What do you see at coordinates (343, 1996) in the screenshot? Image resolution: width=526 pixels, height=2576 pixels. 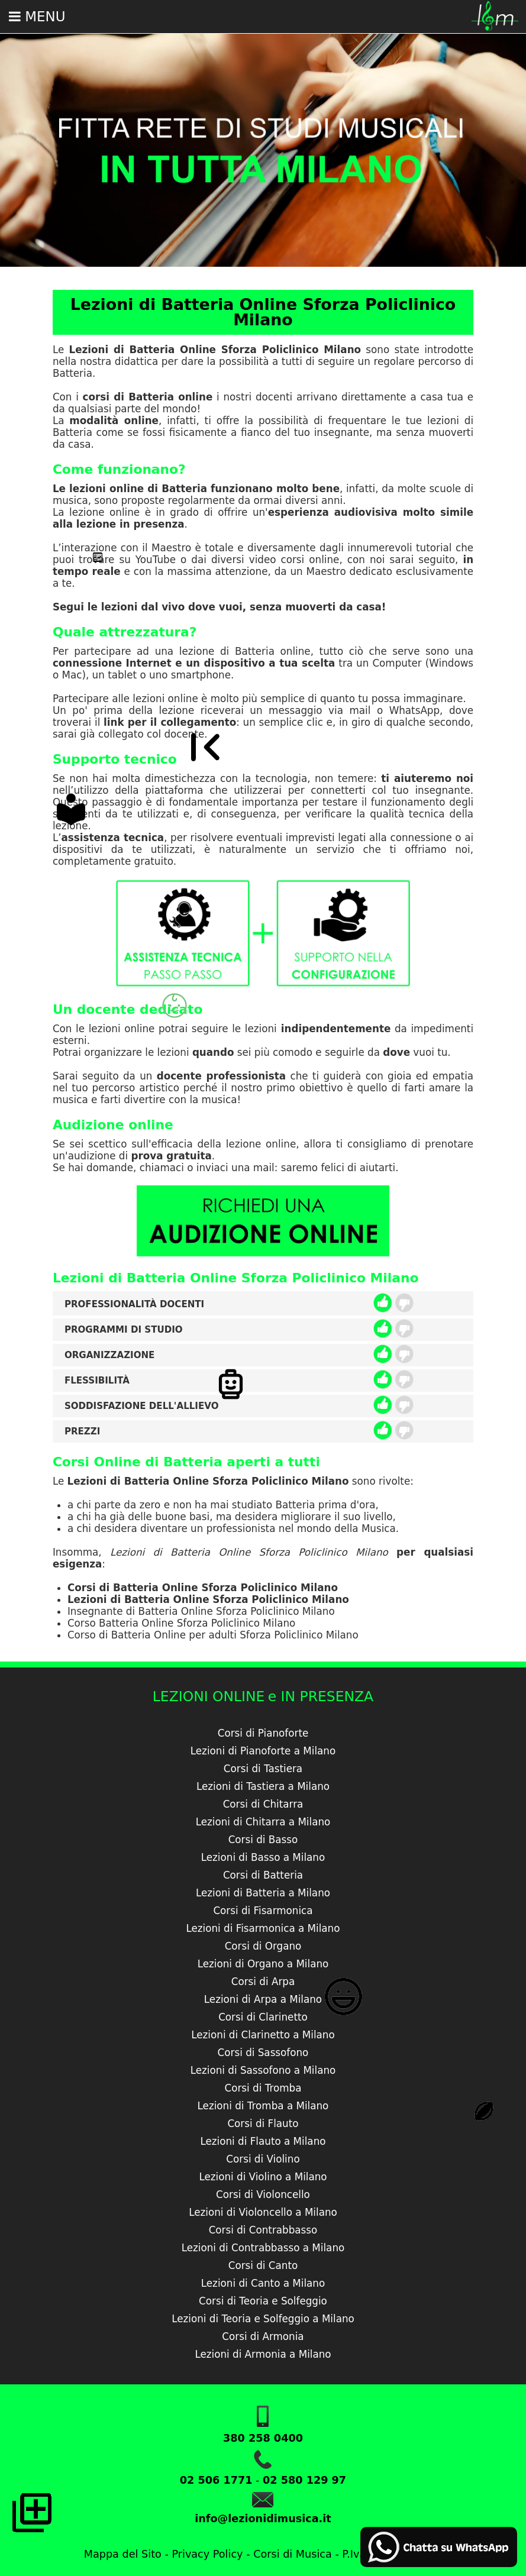 I see `react with laughter to a message` at bounding box center [343, 1996].